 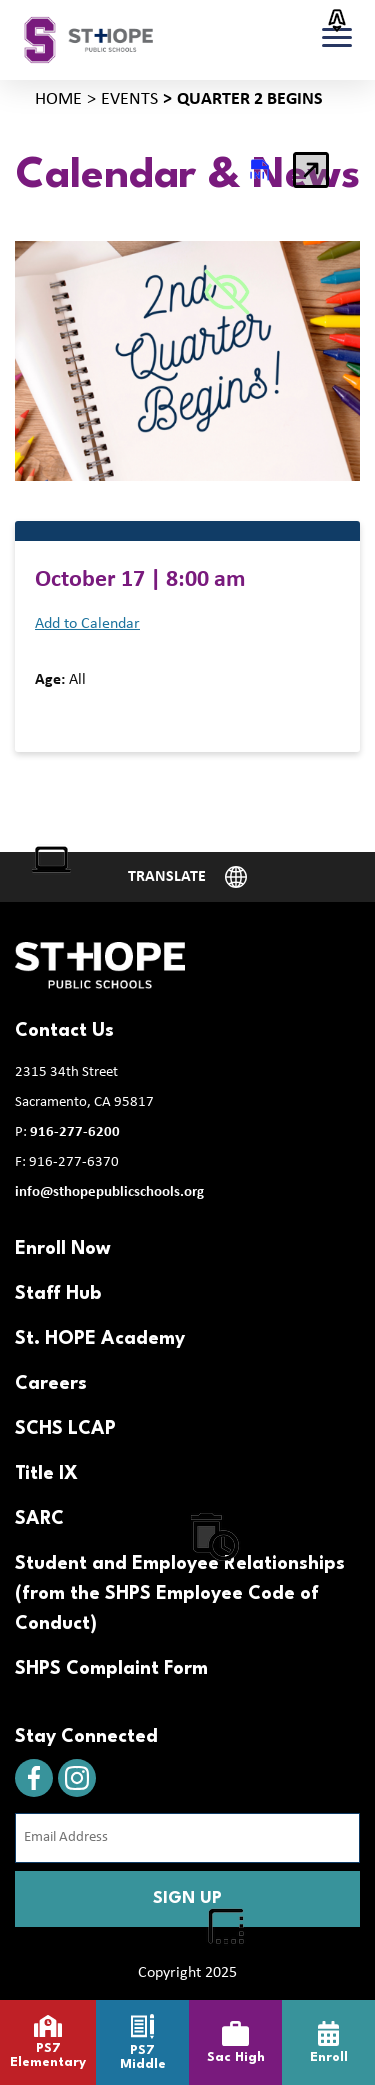 What do you see at coordinates (227, 292) in the screenshot?
I see `hide password or sensitive content` at bounding box center [227, 292].